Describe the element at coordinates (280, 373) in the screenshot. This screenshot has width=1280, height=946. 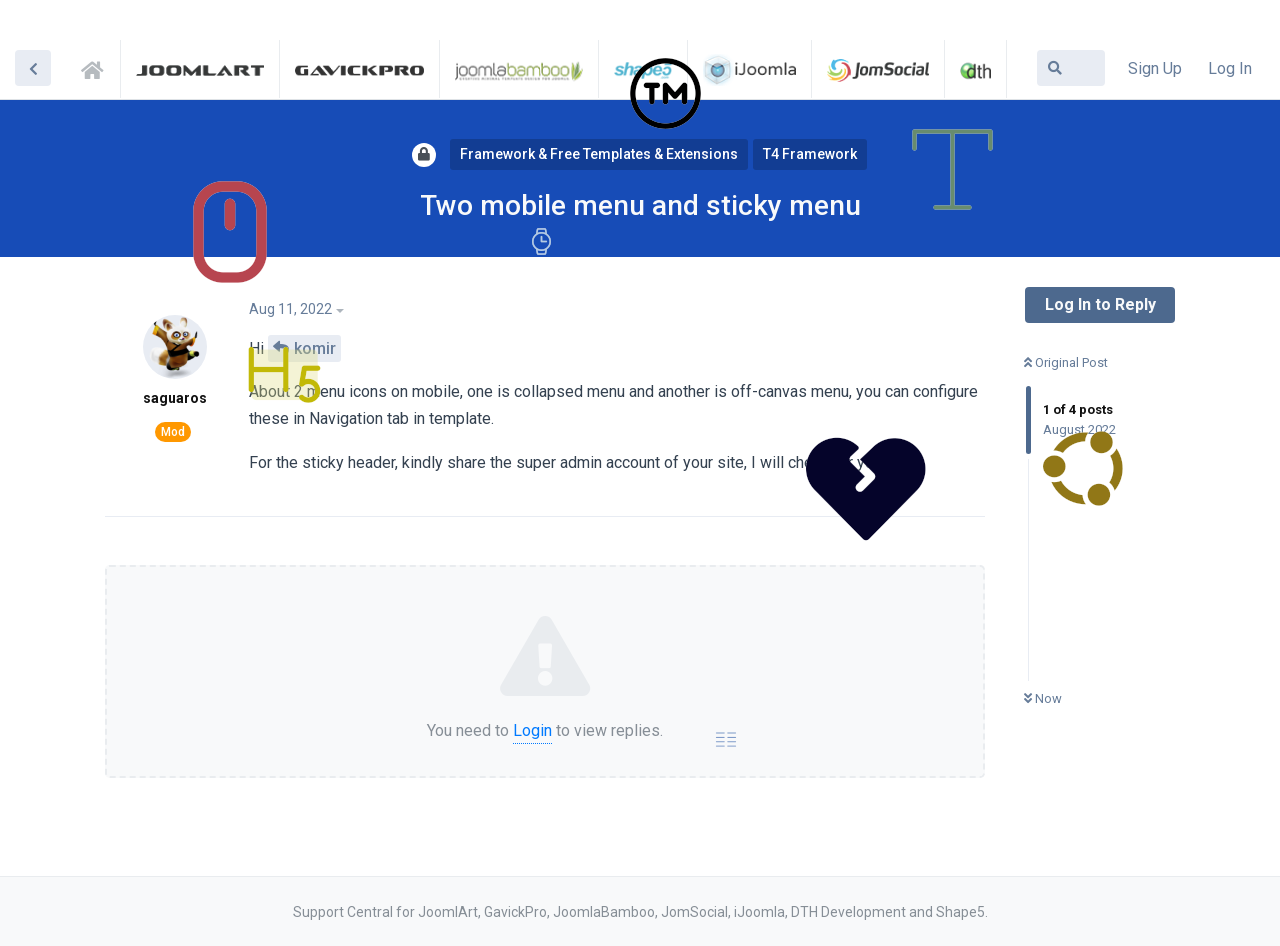
I see `format text as heading level 5` at that location.